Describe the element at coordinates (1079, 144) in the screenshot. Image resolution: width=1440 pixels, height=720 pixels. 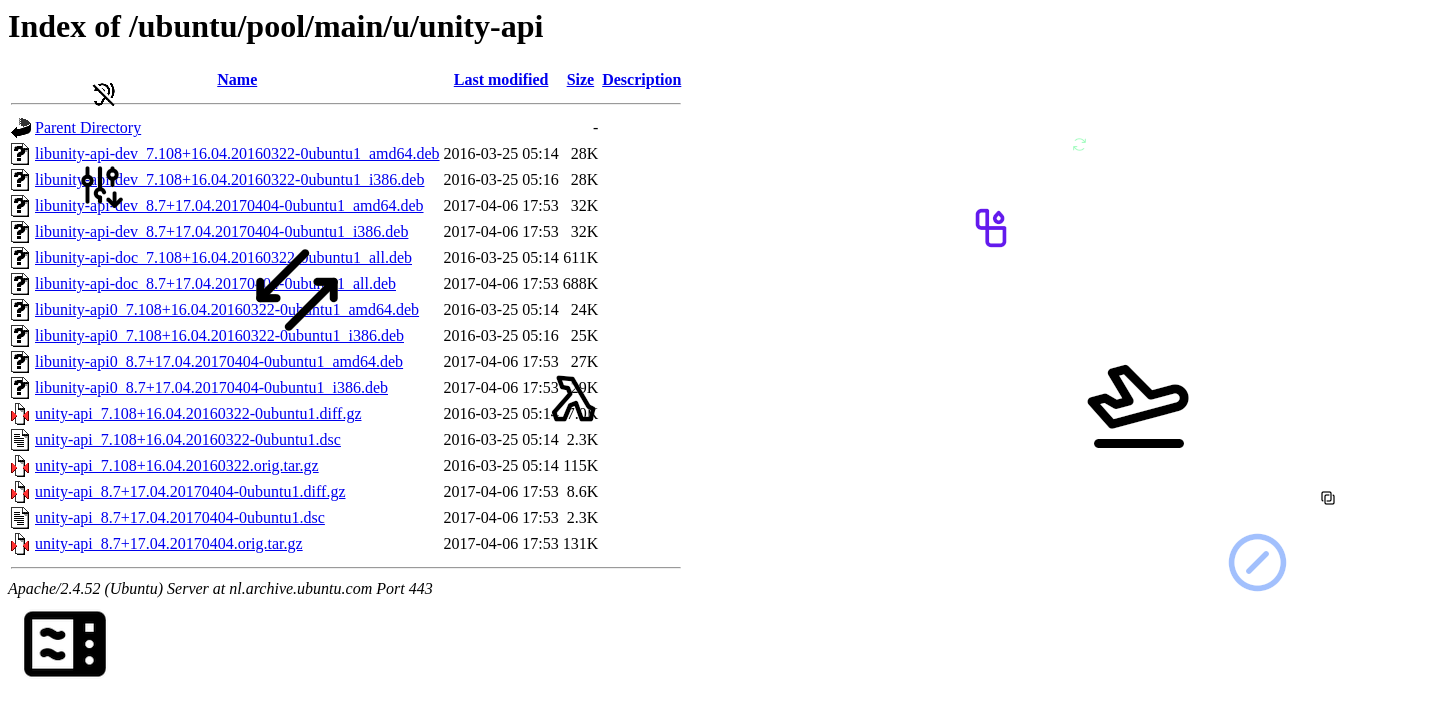
I see `refresh or reload content` at that location.